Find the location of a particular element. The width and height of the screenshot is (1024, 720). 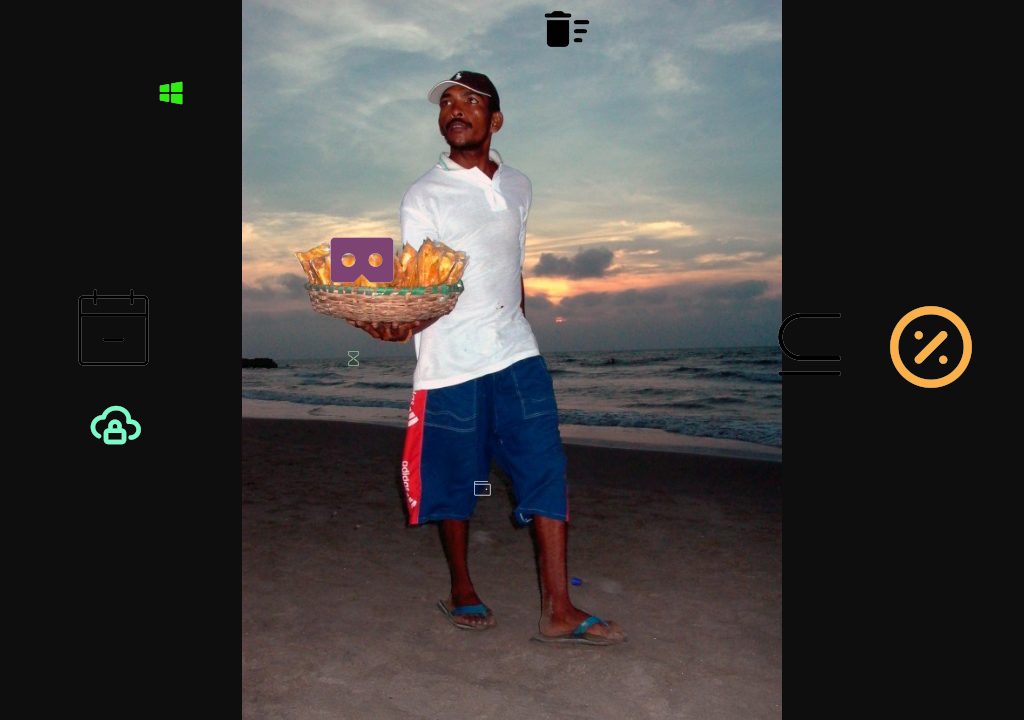

launch google cardboard VR experience is located at coordinates (362, 260).